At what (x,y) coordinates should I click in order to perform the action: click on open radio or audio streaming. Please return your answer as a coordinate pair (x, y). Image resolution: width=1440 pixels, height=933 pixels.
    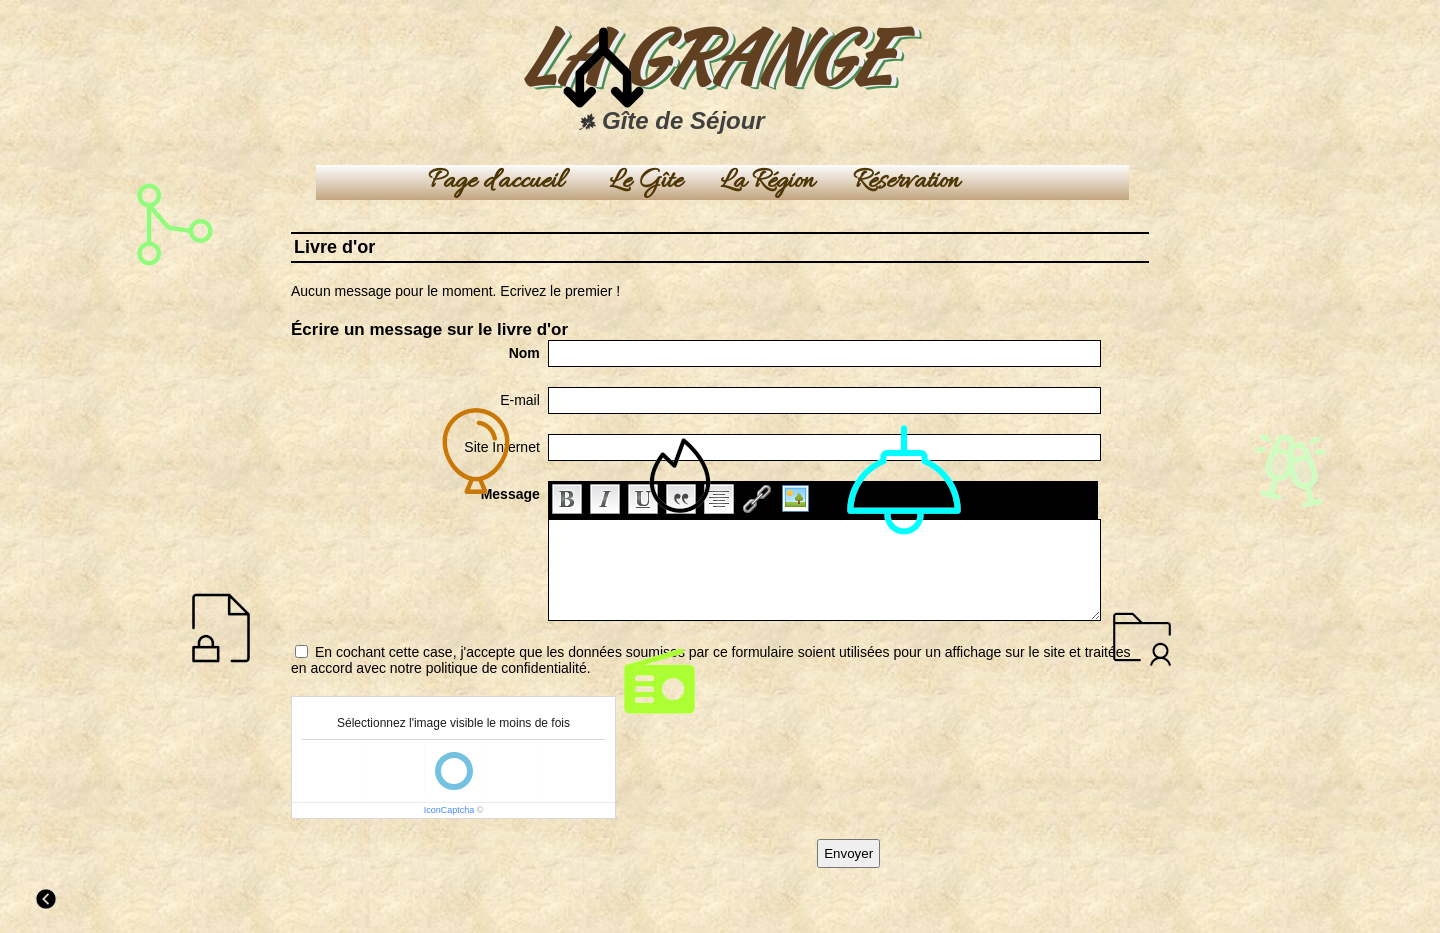
    Looking at the image, I should click on (659, 686).